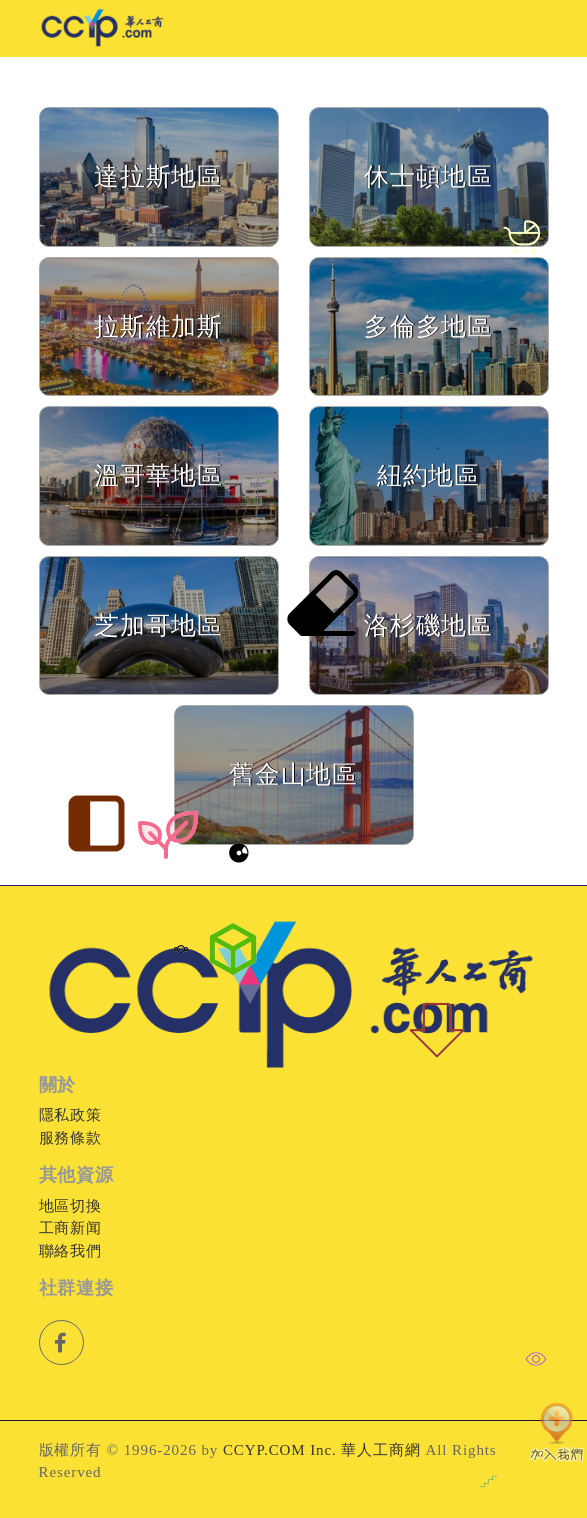 The image size is (587, 1518). I want to click on view or preview content, so click(536, 1359).